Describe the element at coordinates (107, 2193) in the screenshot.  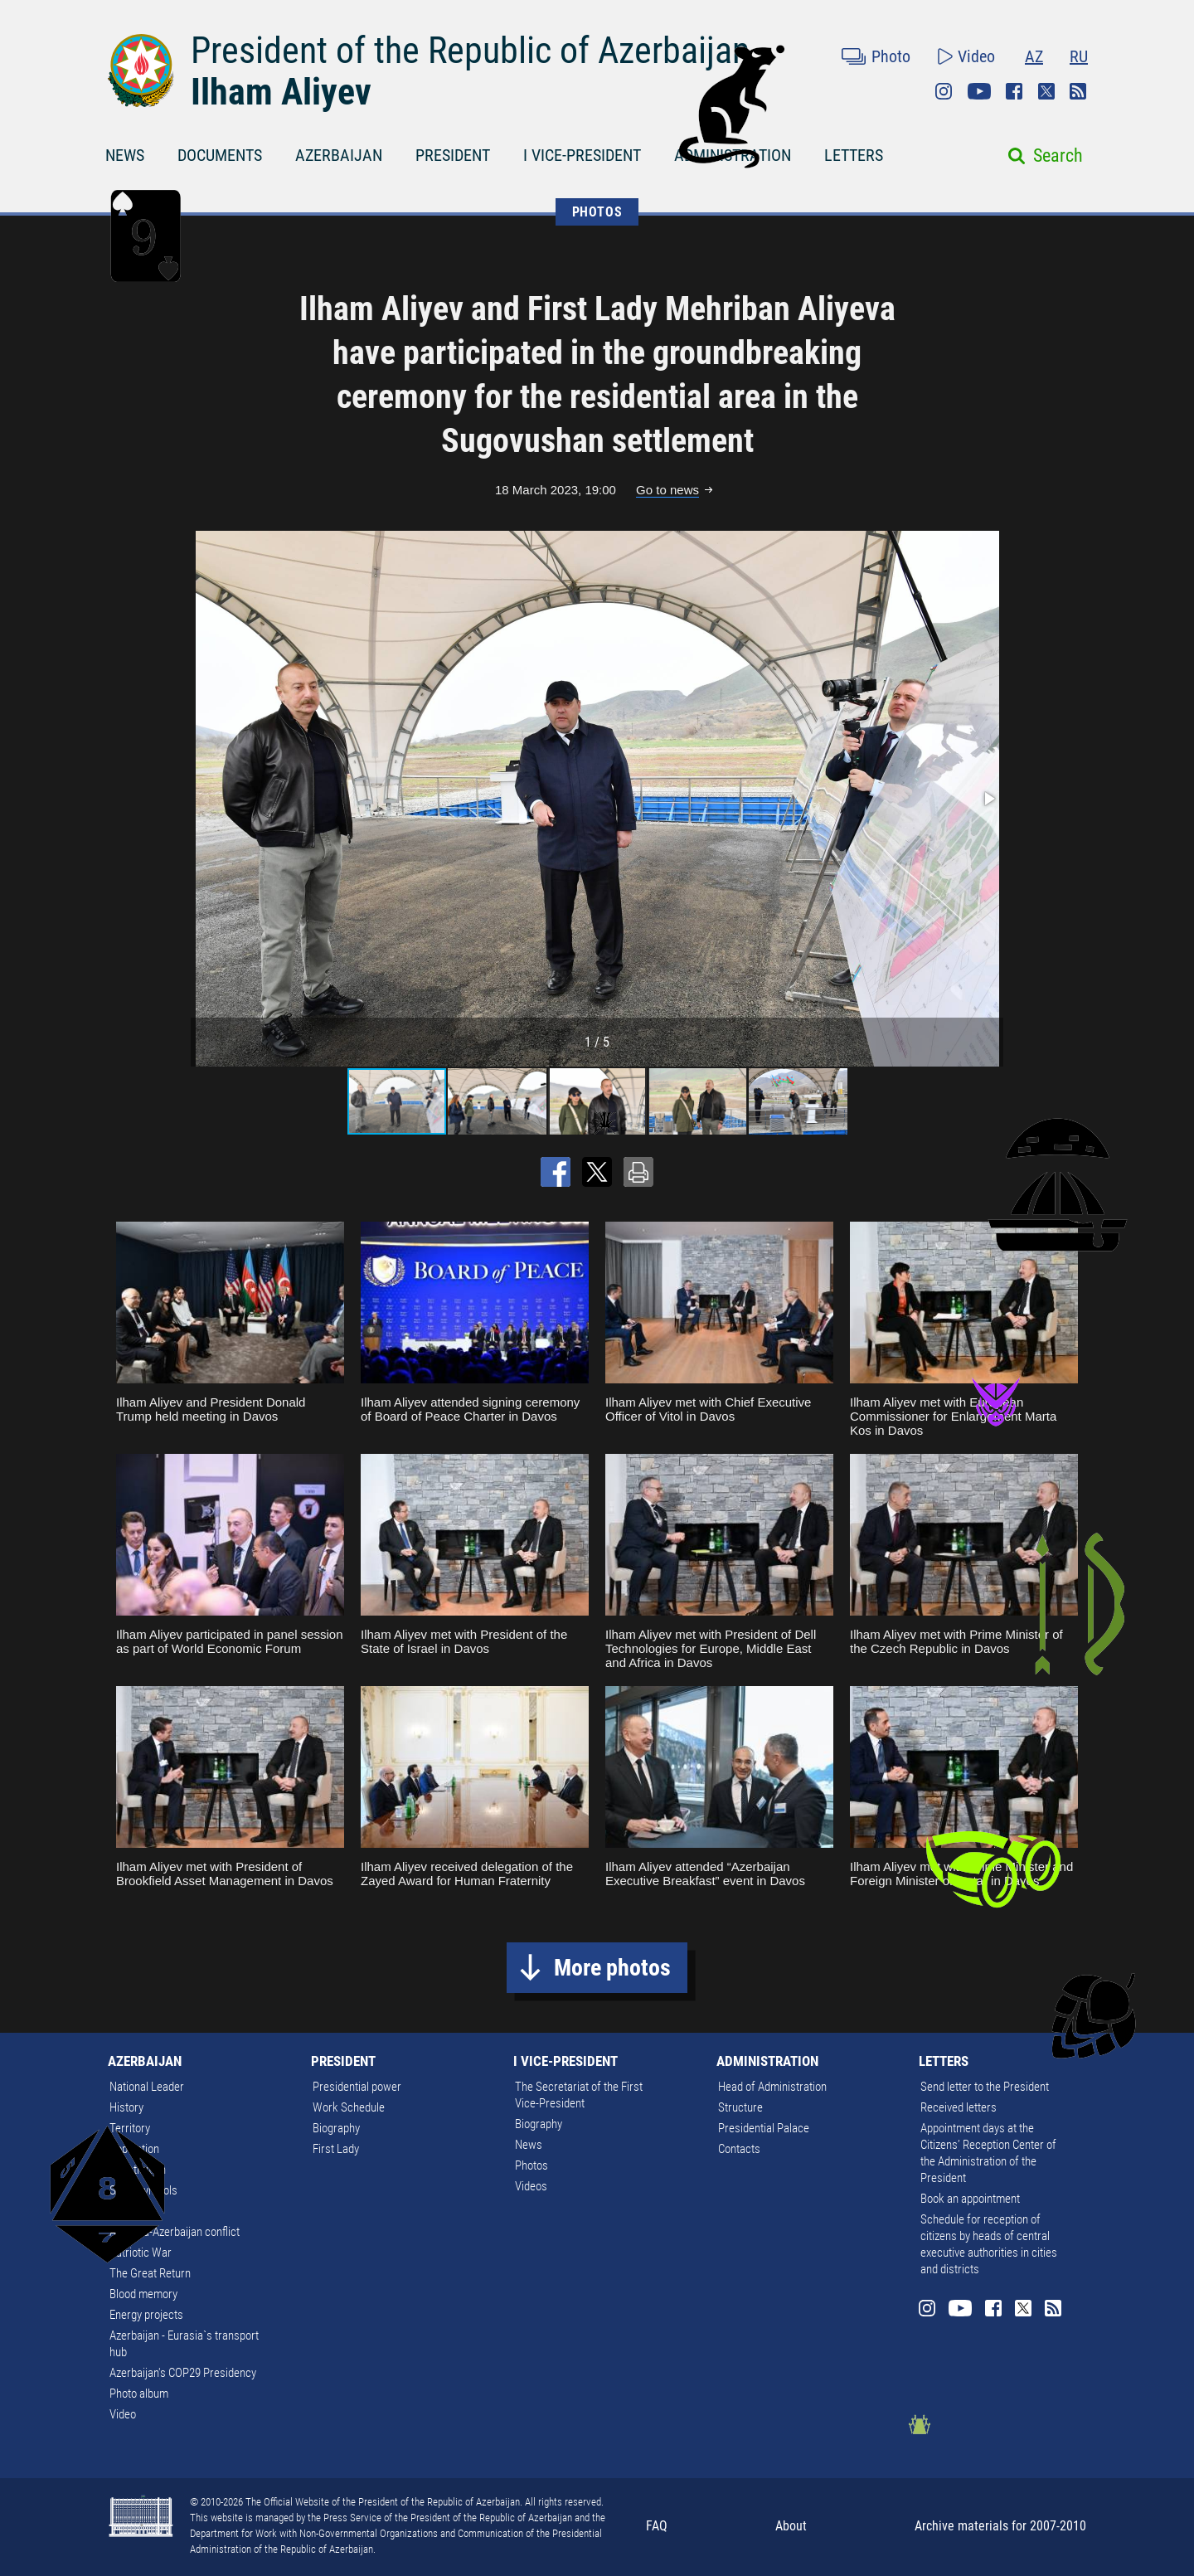
I see `roll a d8 die in-game` at that location.